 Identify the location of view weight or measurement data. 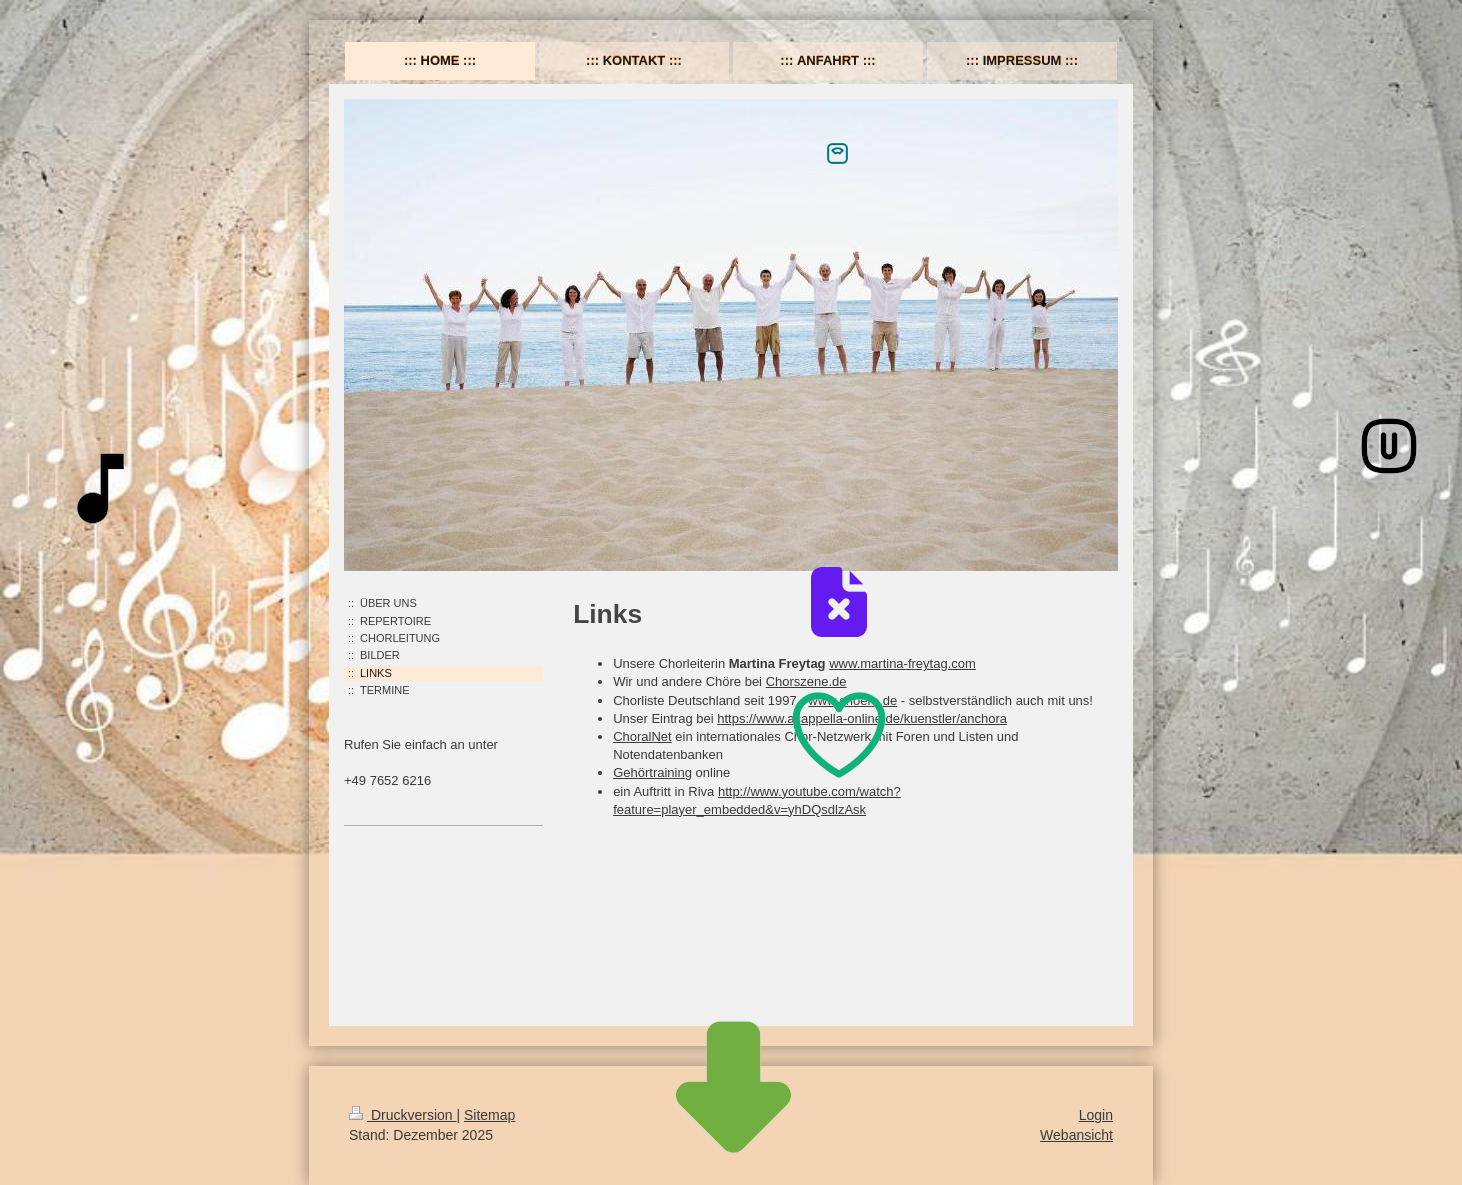
(837, 153).